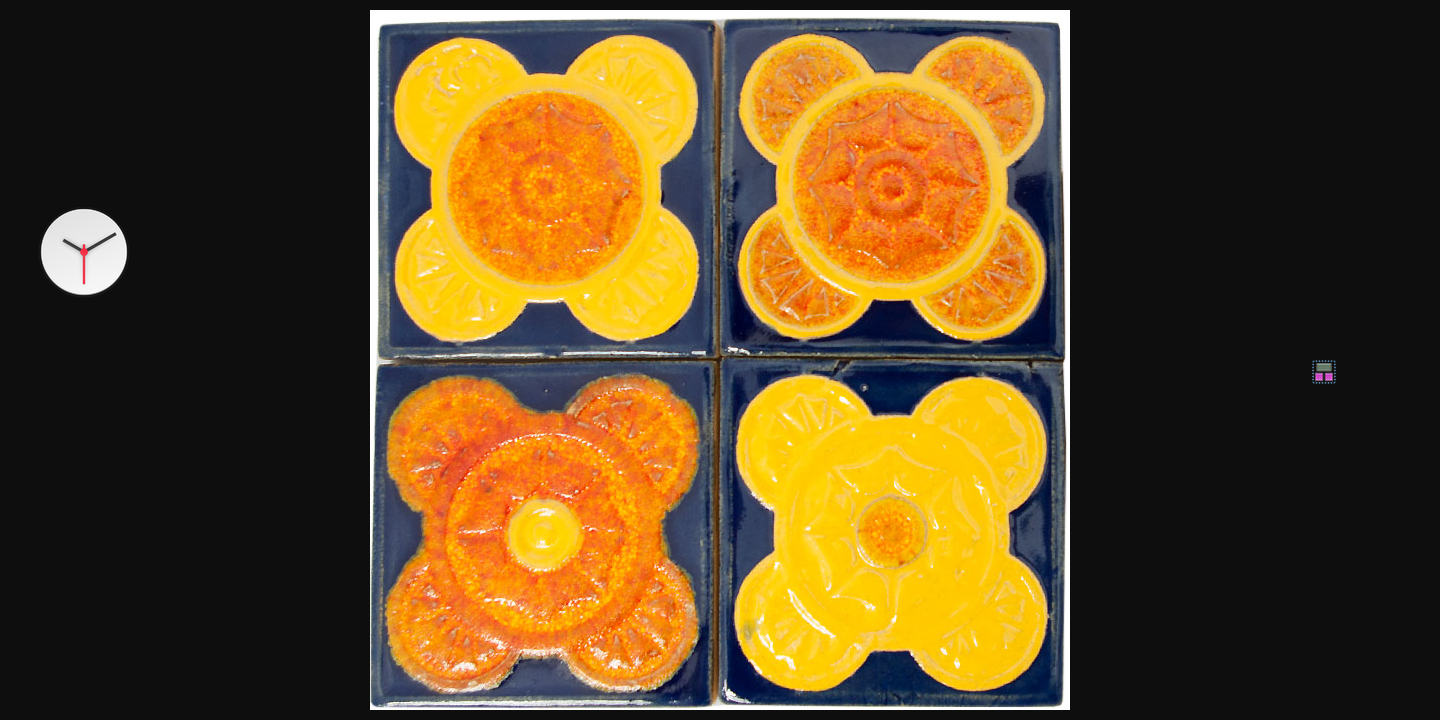 Image resolution: width=1440 pixels, height=720 pixels. What do you see at coordinates (1324, 372) in the screenshot?
I see `select all items in the current view` at bounding box center [1324, 372].